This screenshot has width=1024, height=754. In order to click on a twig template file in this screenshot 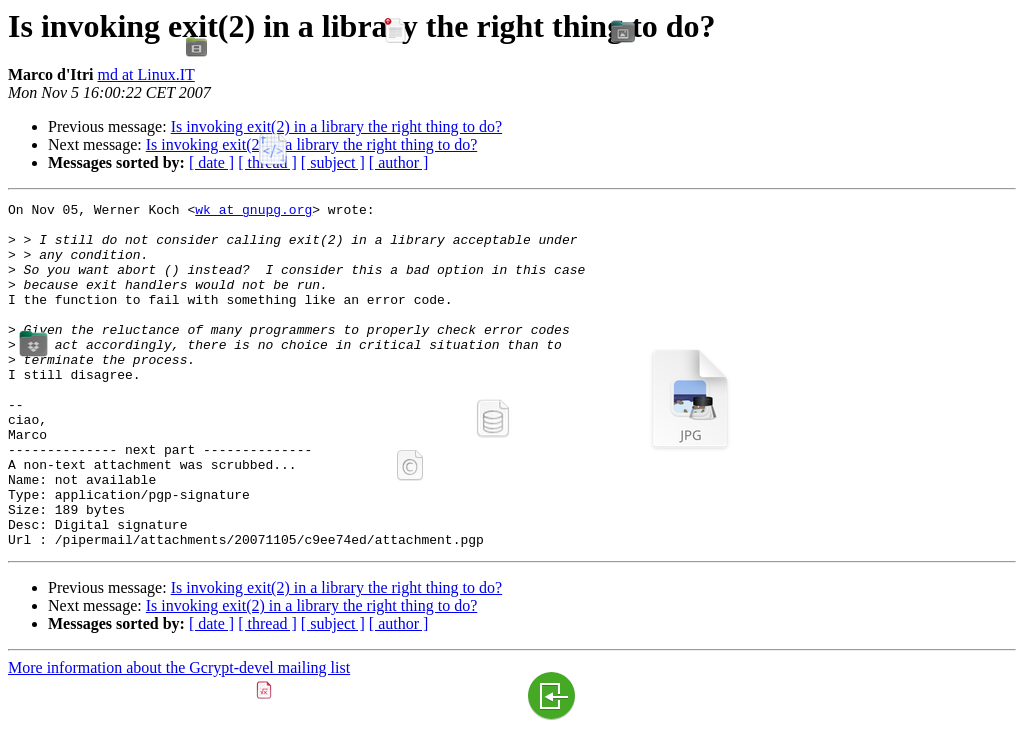, I will do `click(273, 149)`.